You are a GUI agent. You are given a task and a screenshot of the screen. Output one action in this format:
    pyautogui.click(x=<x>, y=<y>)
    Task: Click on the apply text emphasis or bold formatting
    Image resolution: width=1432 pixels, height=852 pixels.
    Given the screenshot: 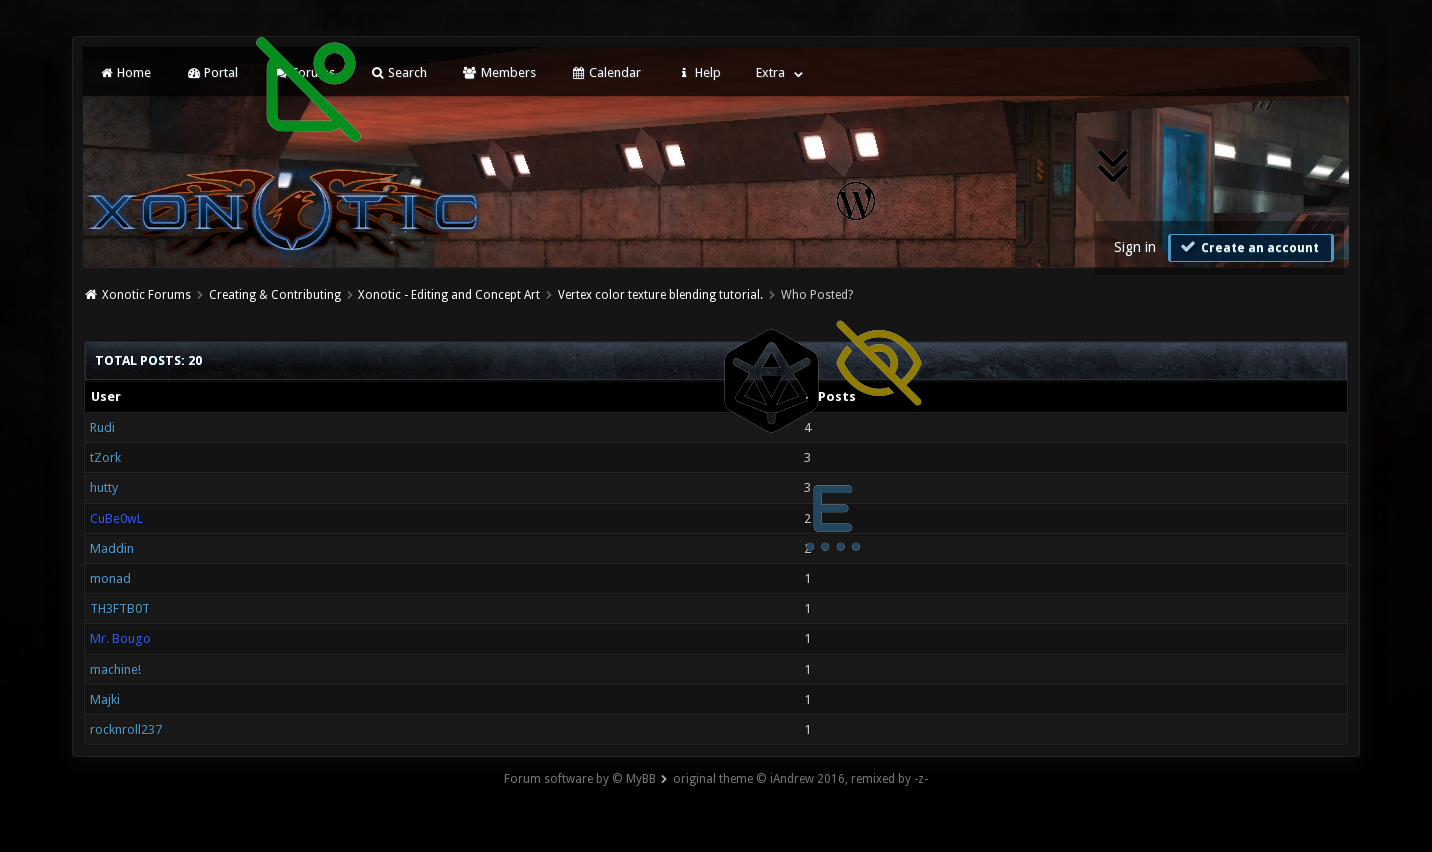 What is the action you would take?
    pyautogui.click(x=833, y=516)
    